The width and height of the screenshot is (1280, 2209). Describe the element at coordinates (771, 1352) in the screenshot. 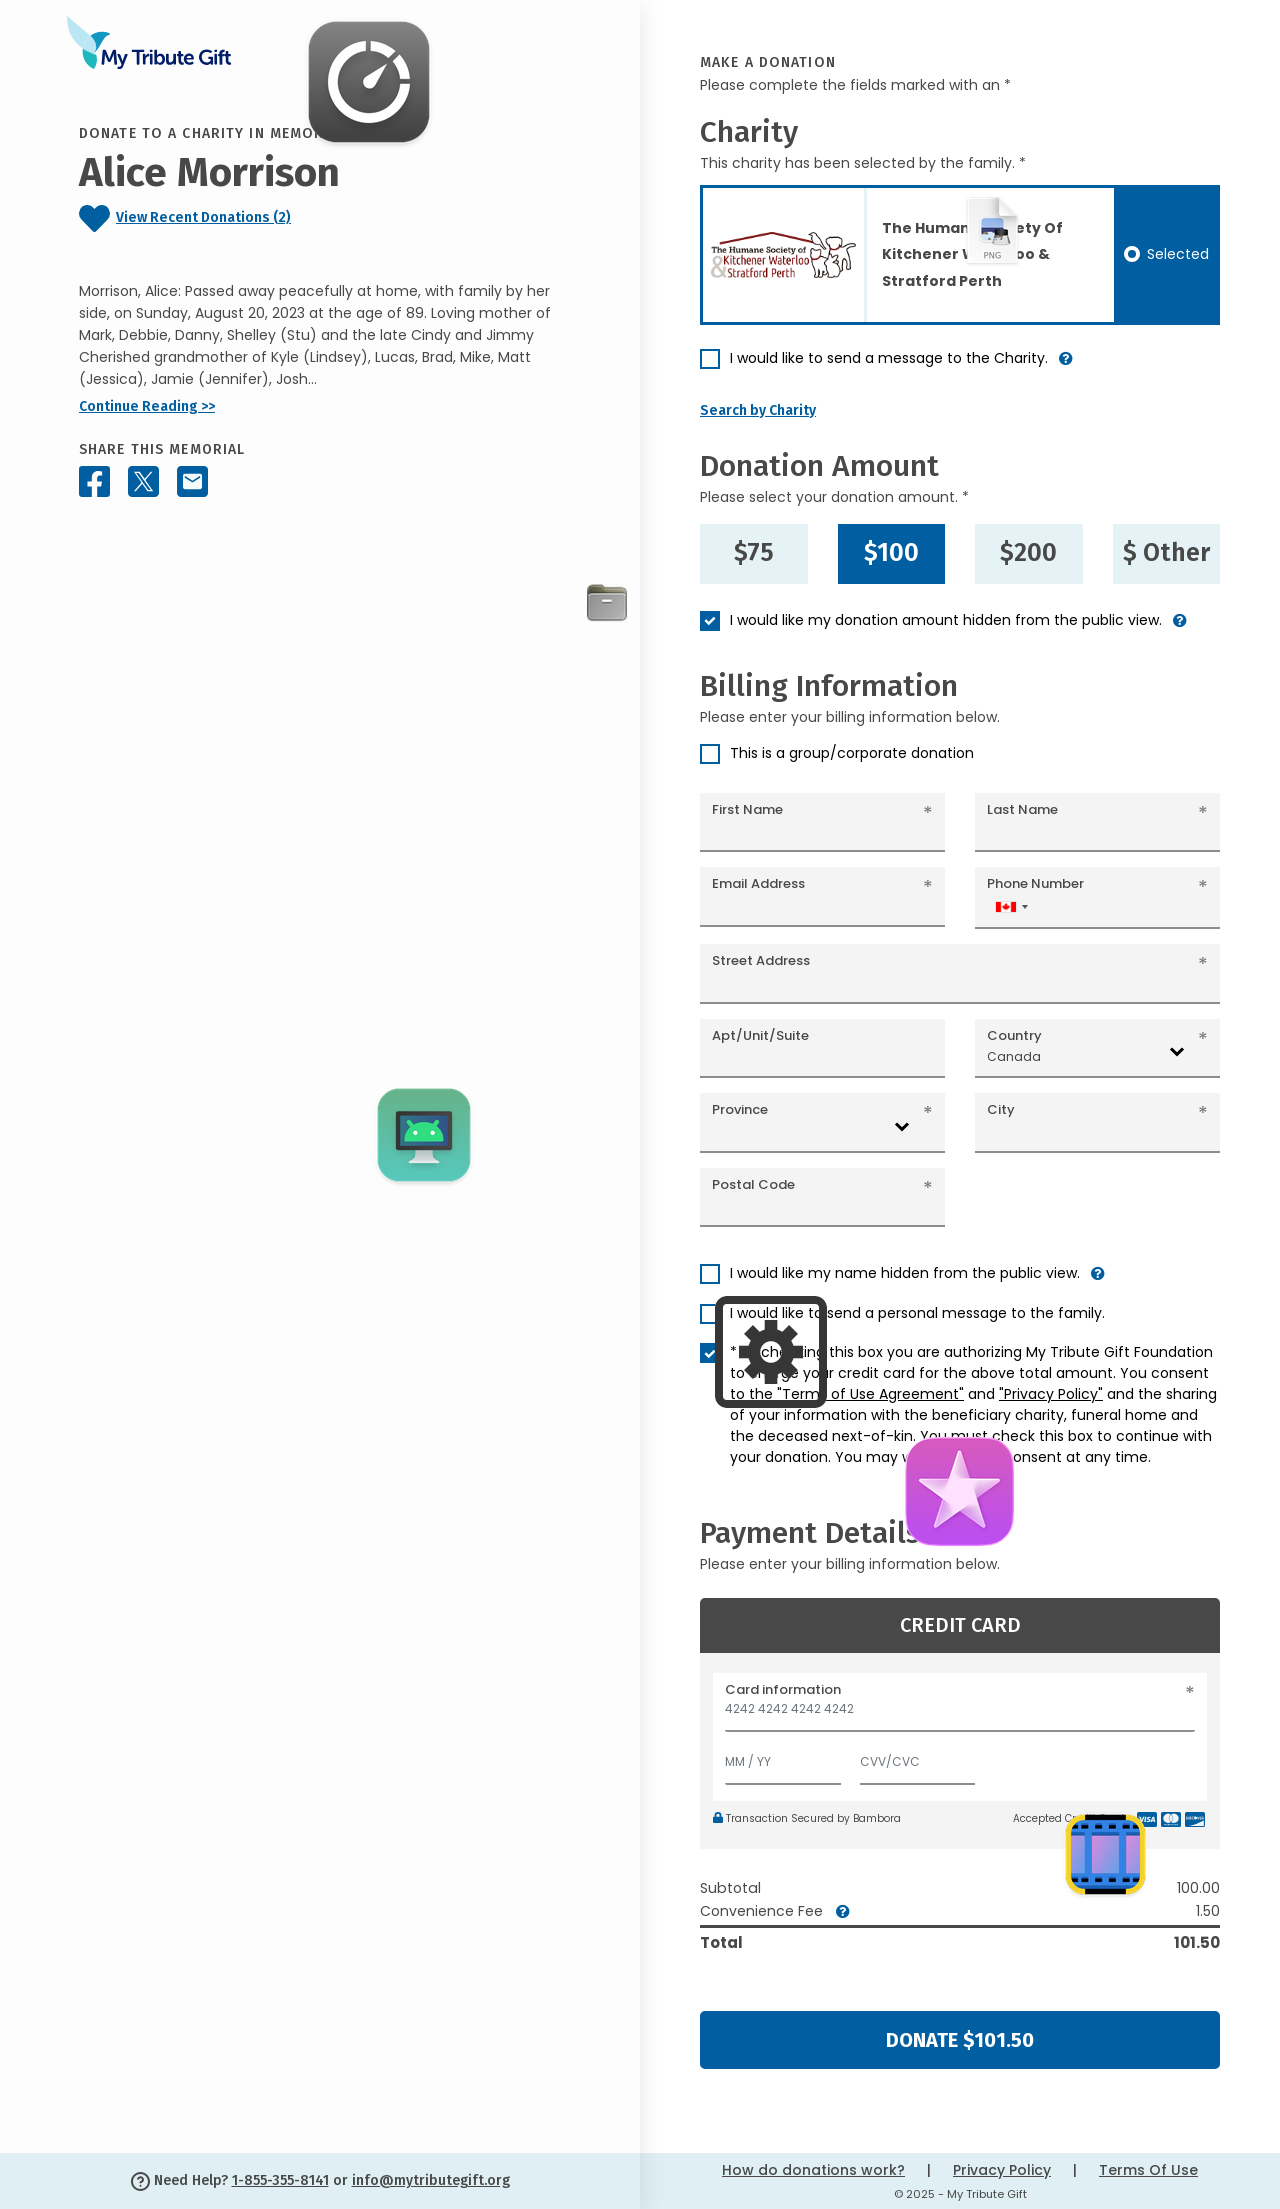

I see `access other applications or utilities` at that location.